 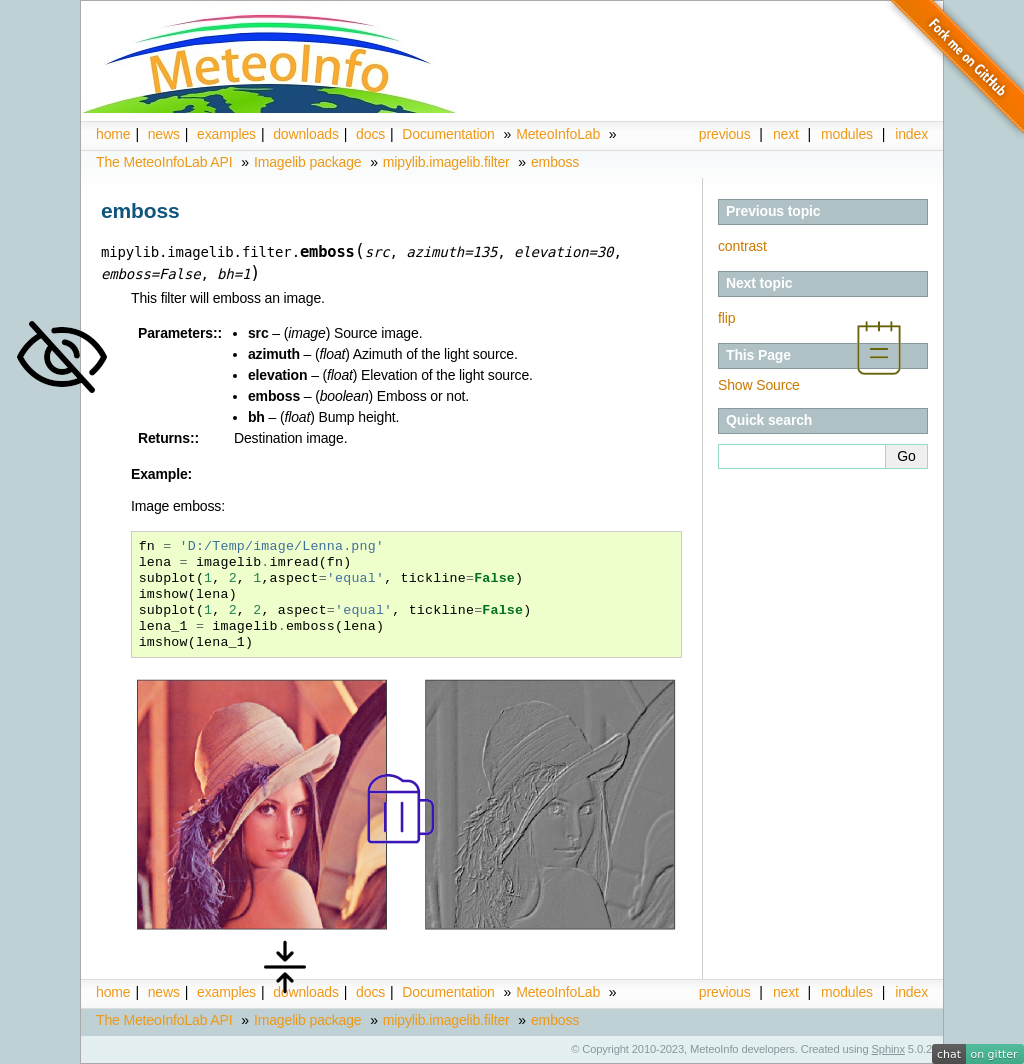 I want to click on open notepad or notes app, so click(x=879, y=349).